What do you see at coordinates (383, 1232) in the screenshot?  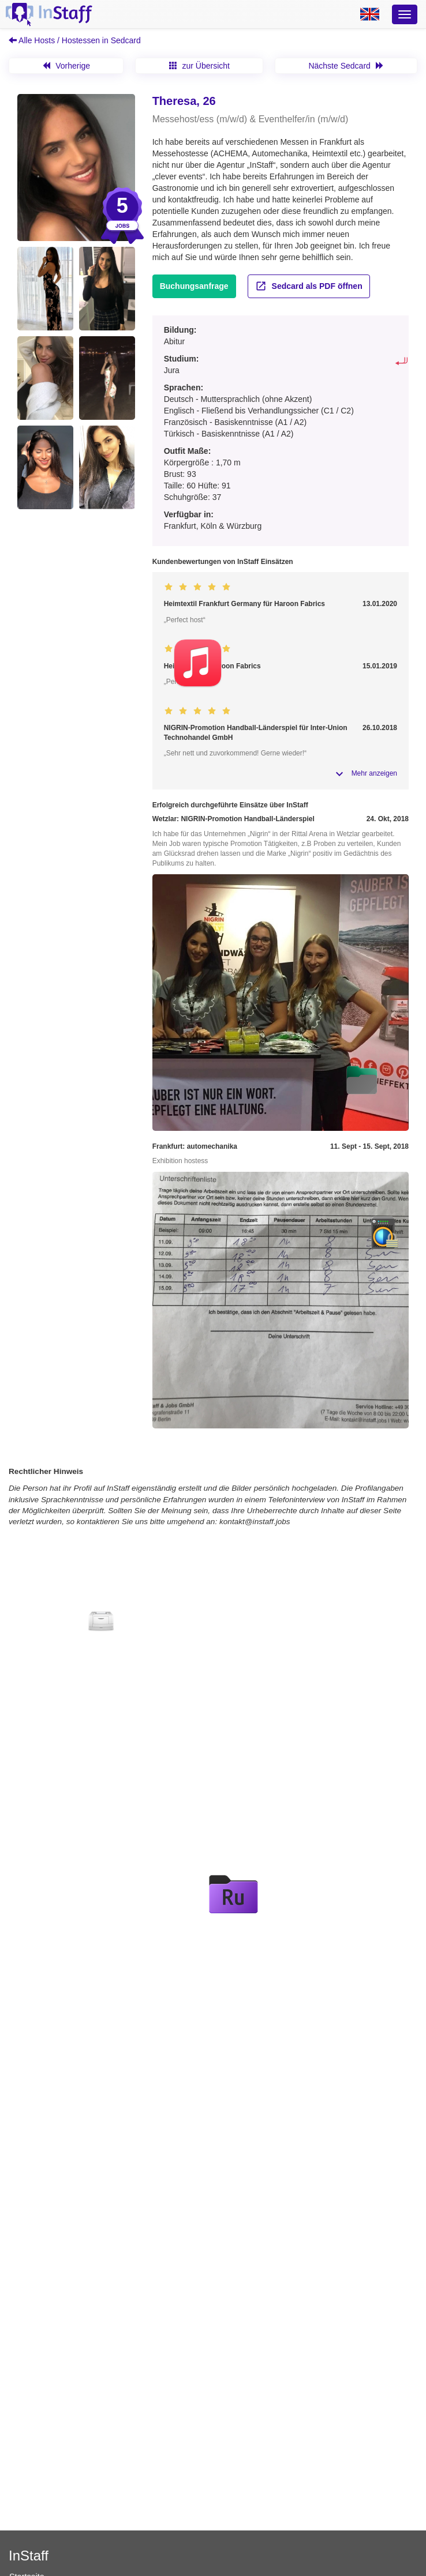 I see `indicates a locked RAID 1 storage array` at bounding box center [383, 1232].